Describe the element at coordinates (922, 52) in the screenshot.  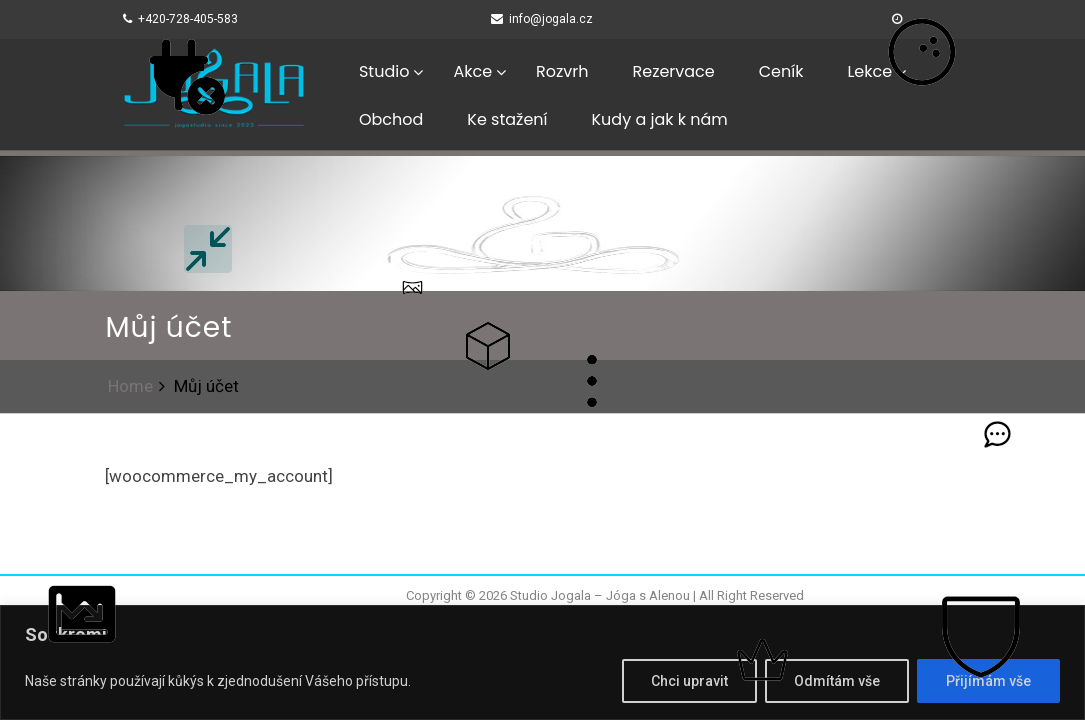
I see `access bowling or sports games` at that location.